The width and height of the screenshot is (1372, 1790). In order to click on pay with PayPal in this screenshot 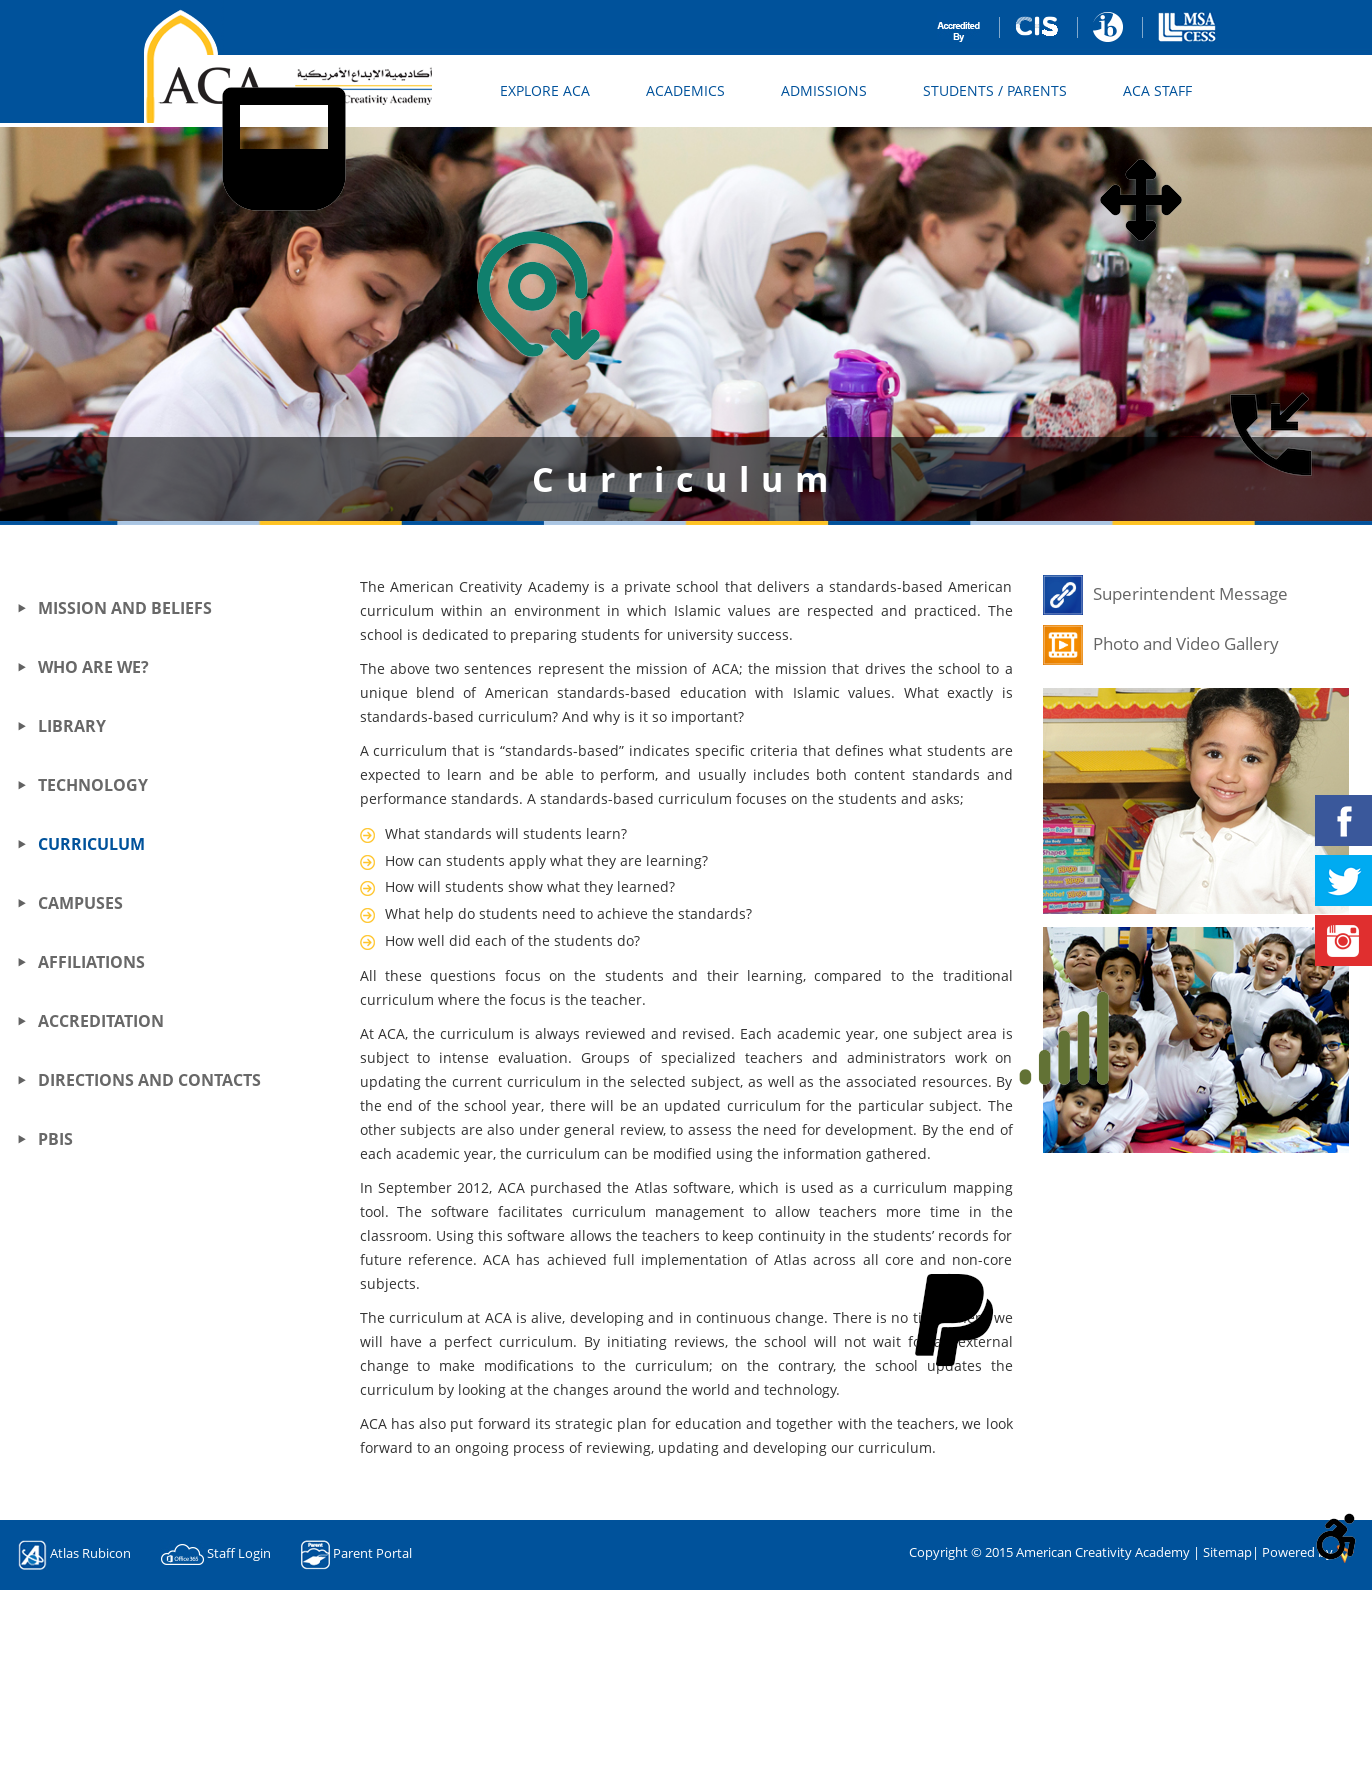, I will do `click(954, 1320)`.